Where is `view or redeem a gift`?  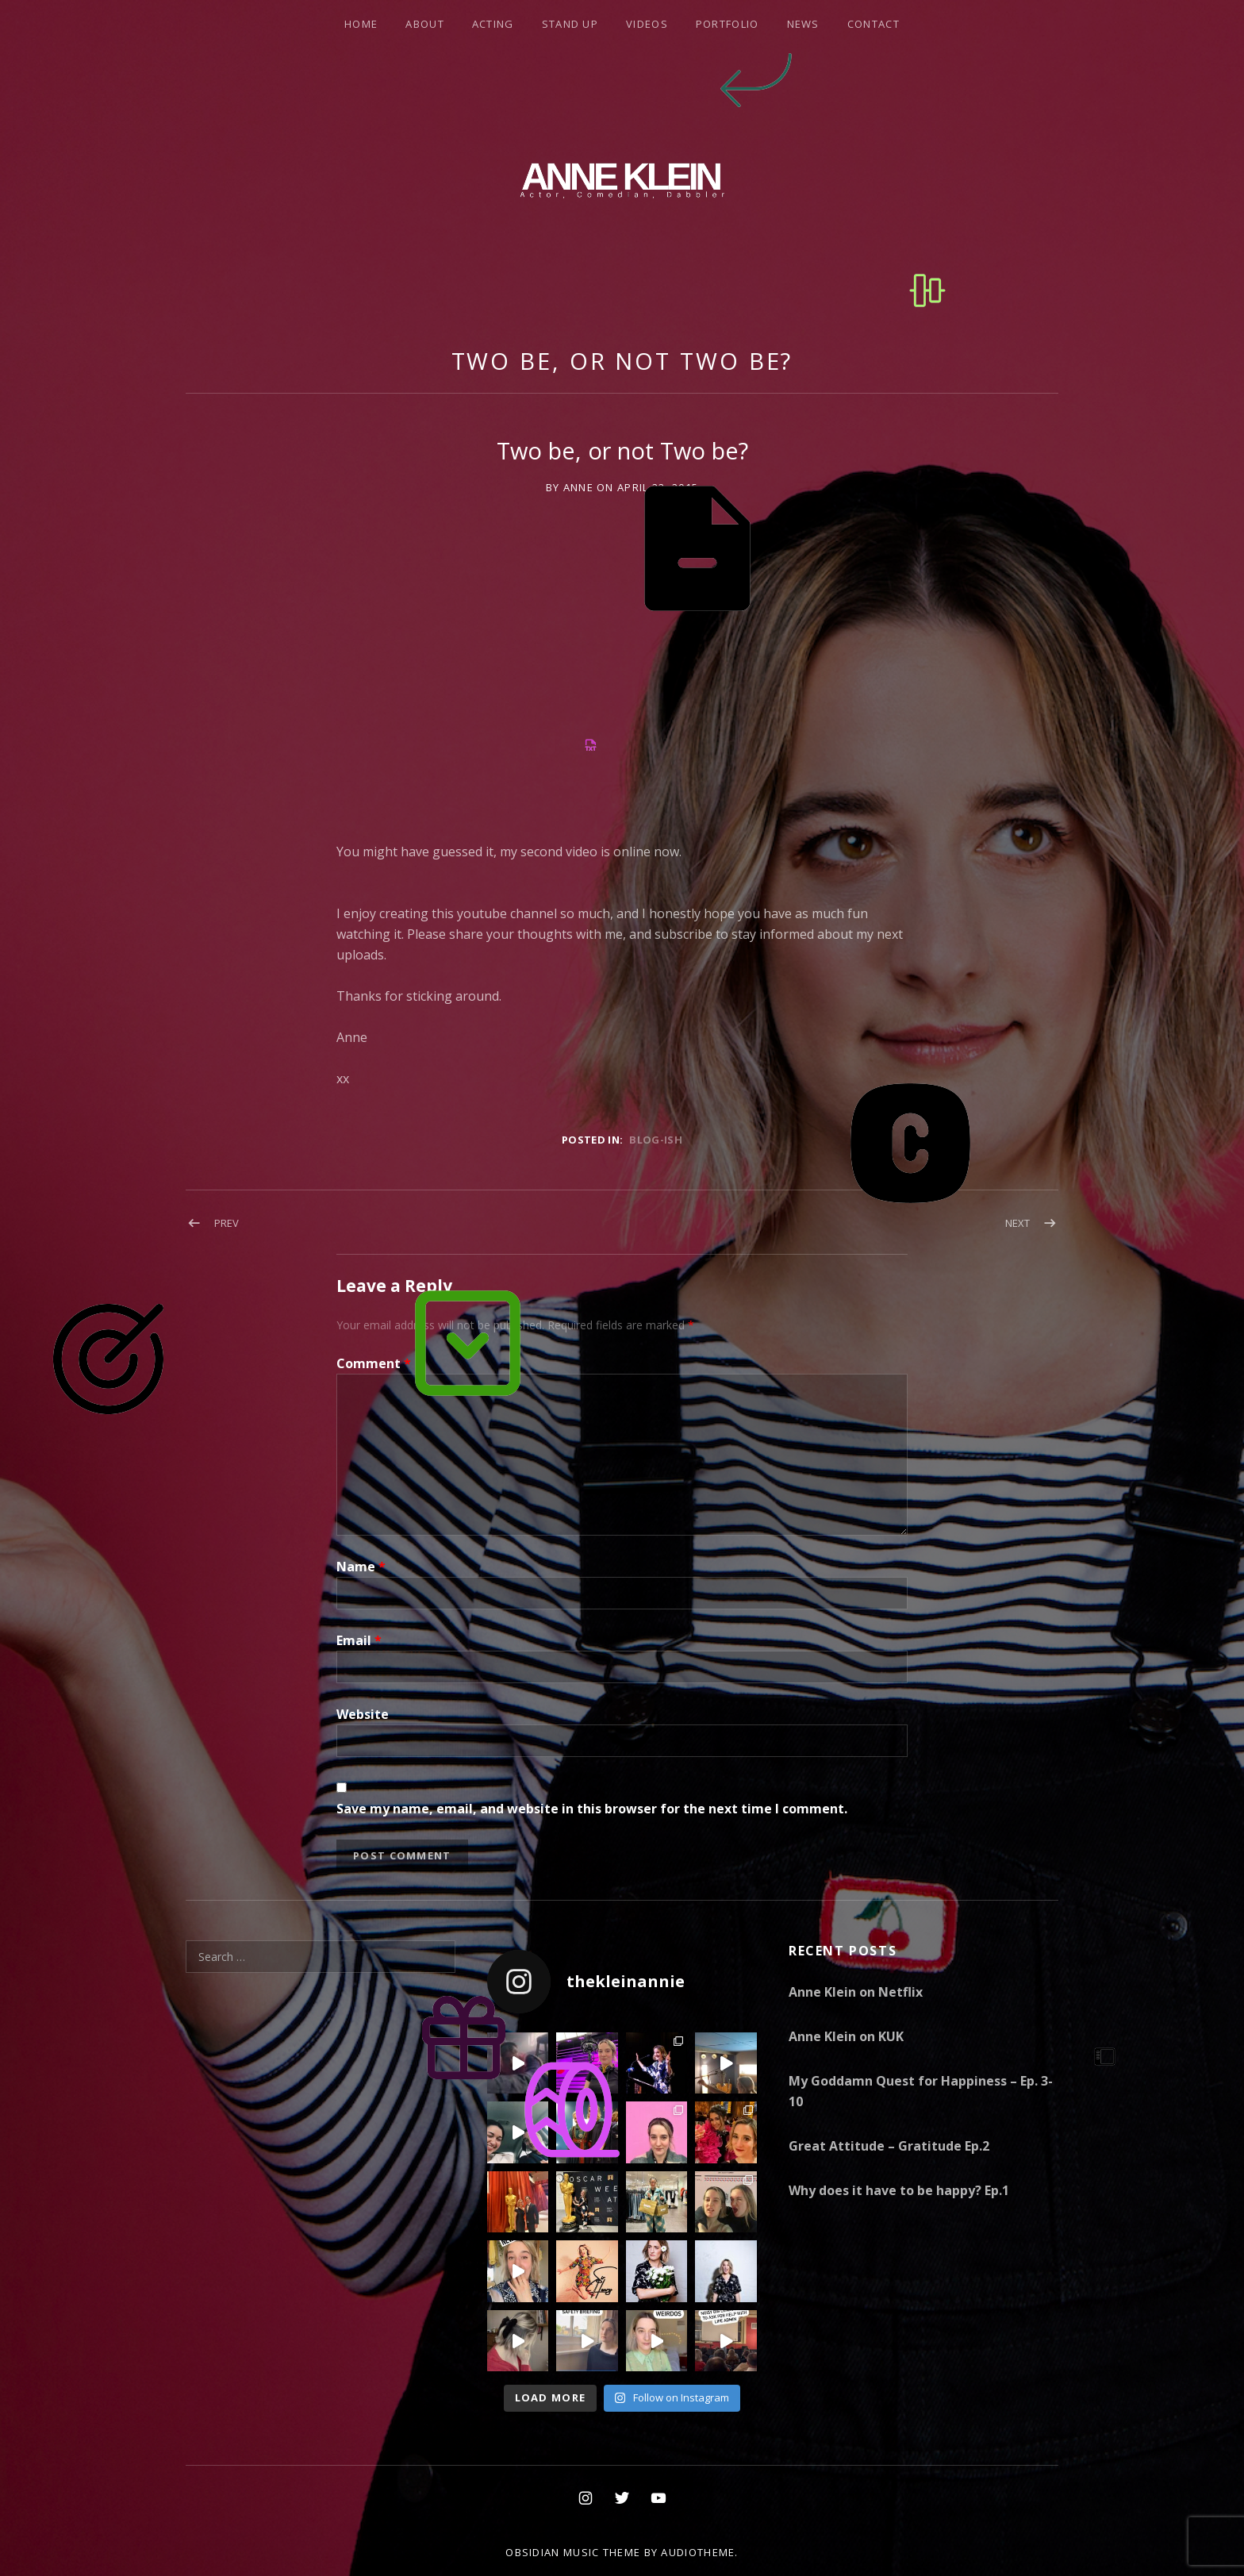
view or redeem a gift is located at coordinates (463, 2037).